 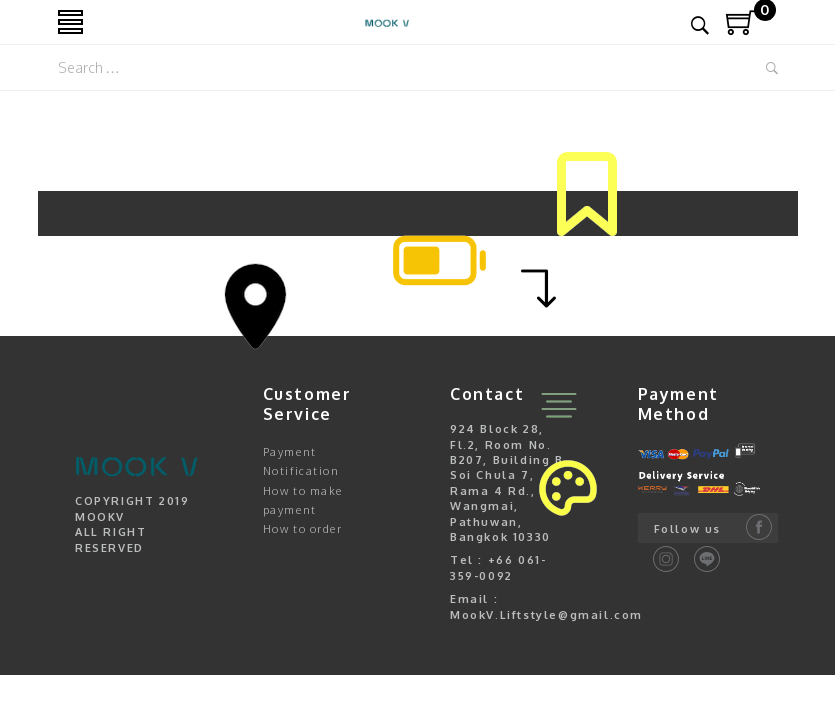 What do you see at coordinates (568, 489) in the screenshot?
I see `access color or theme settings` at bounding box center [568, 489].